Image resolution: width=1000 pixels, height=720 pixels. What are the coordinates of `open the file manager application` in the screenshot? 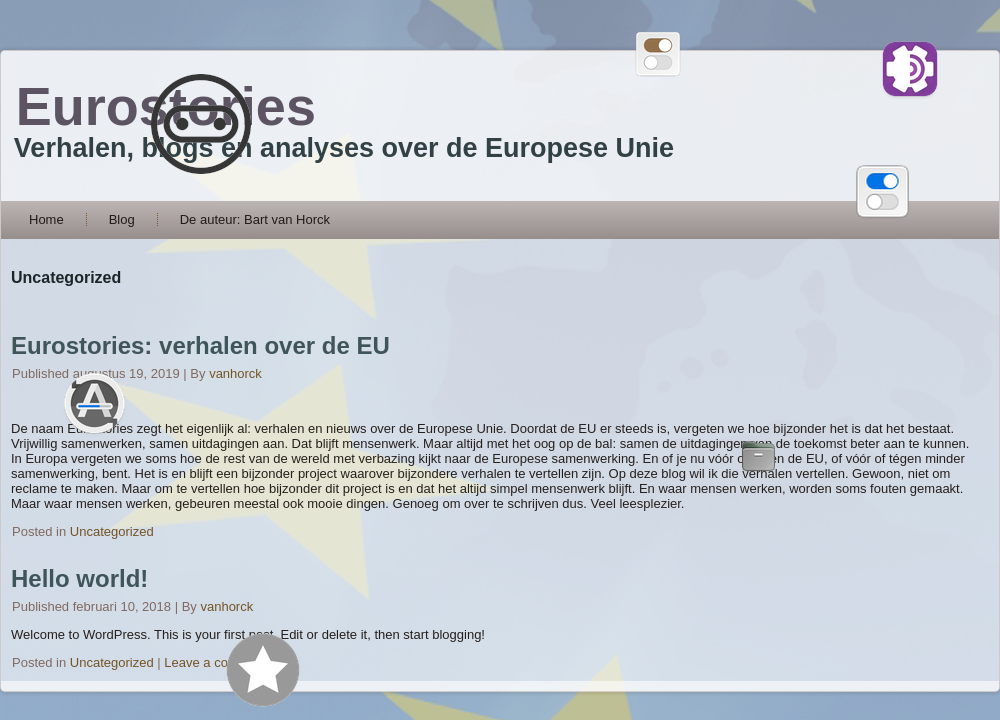 It's located at (758, 455).